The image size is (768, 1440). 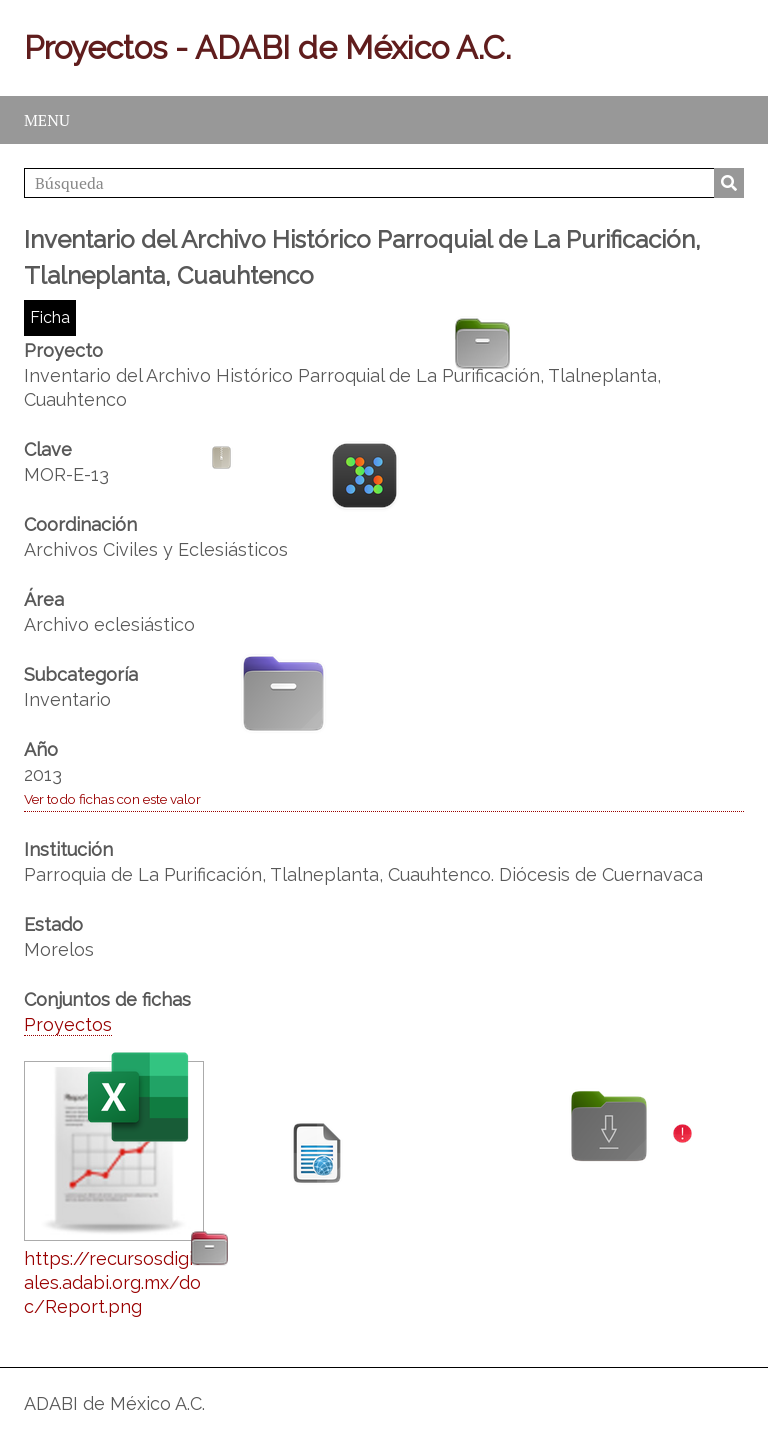 What do you see at coordinates (609, 1126) in the screenshot?
I see `open your downloads folder` at bounding box center [609, 1126].